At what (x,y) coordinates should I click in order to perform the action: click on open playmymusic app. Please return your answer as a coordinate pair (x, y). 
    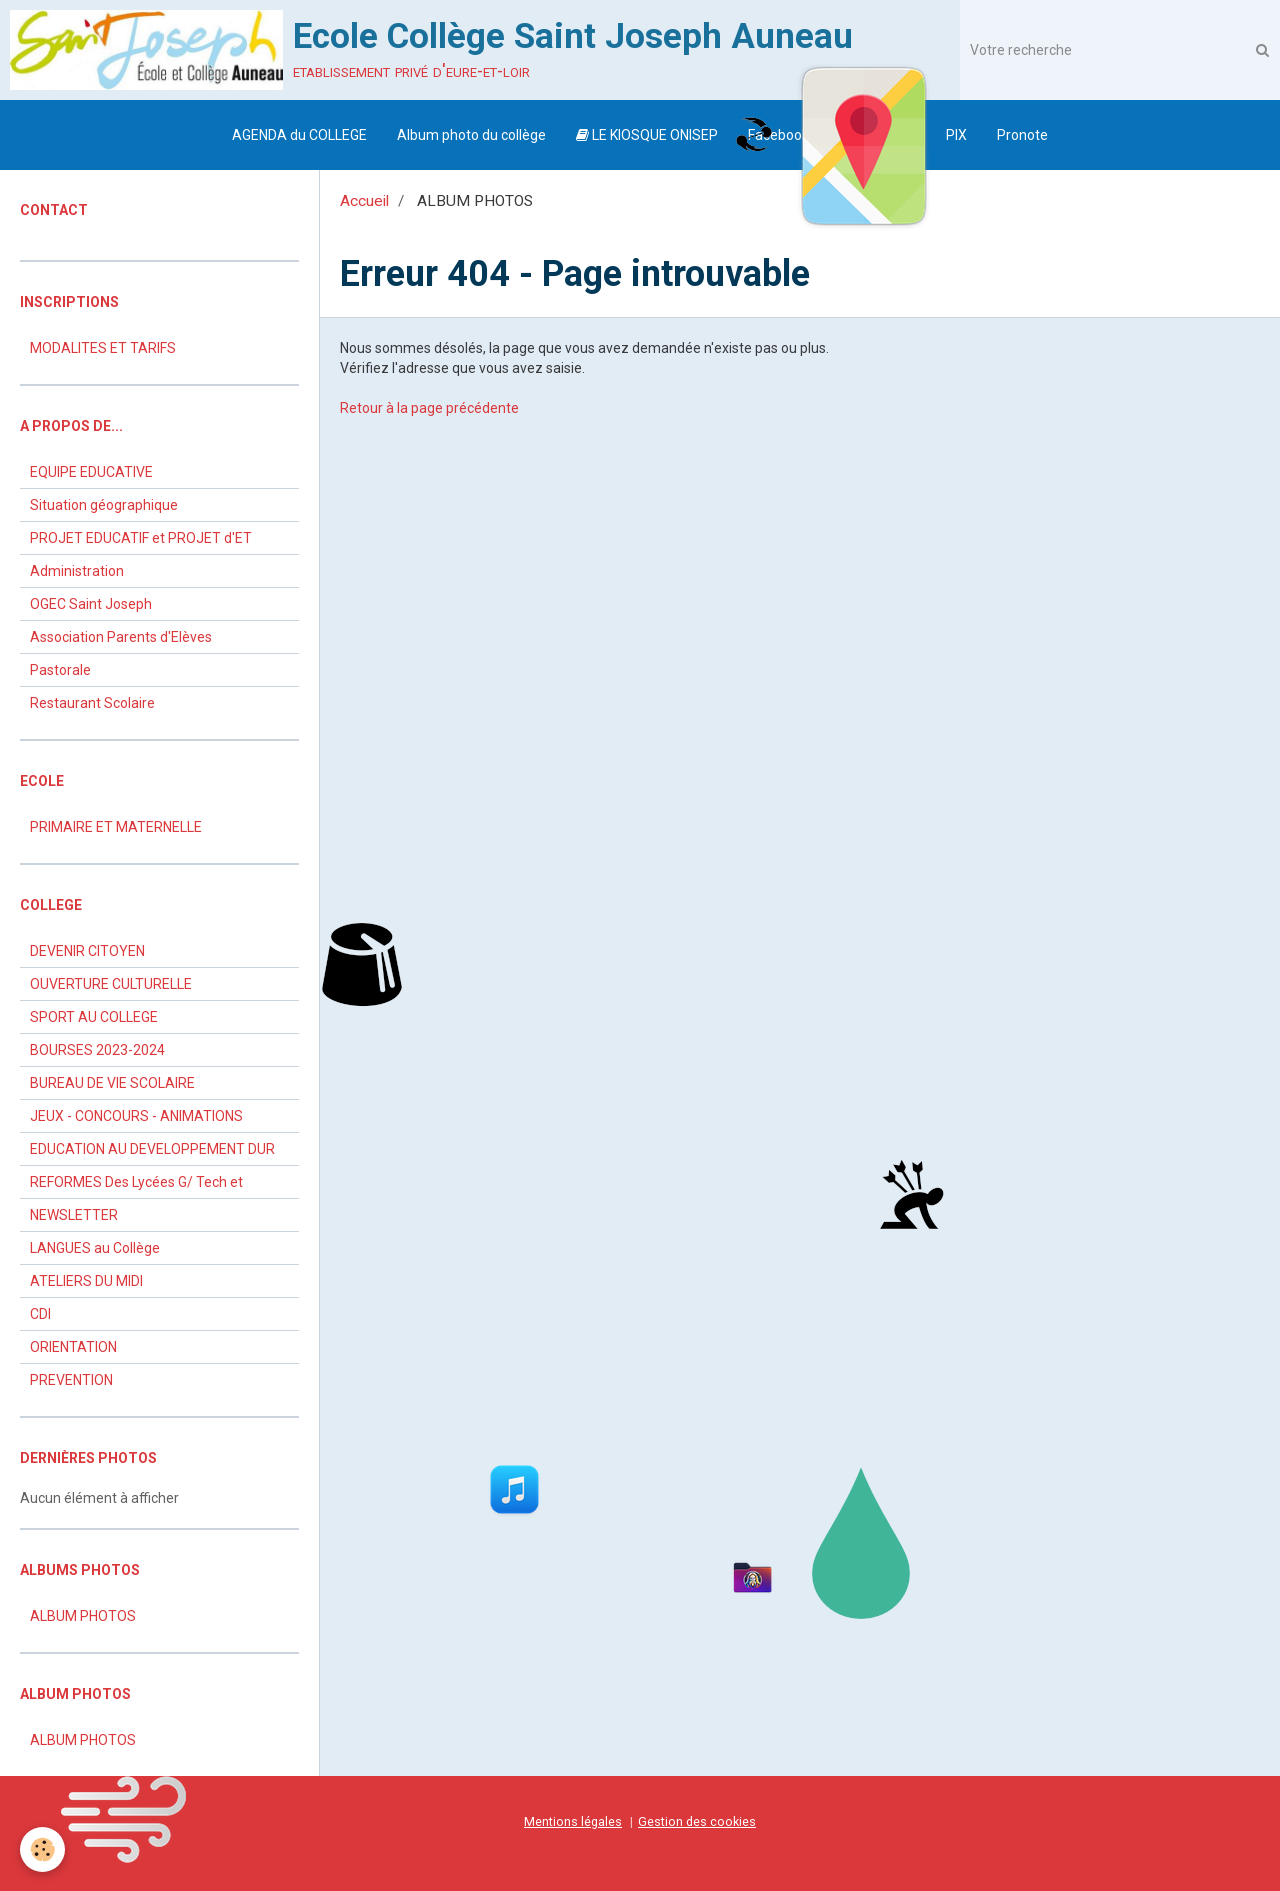
    Looking at the image, I should click on (514, 1489).